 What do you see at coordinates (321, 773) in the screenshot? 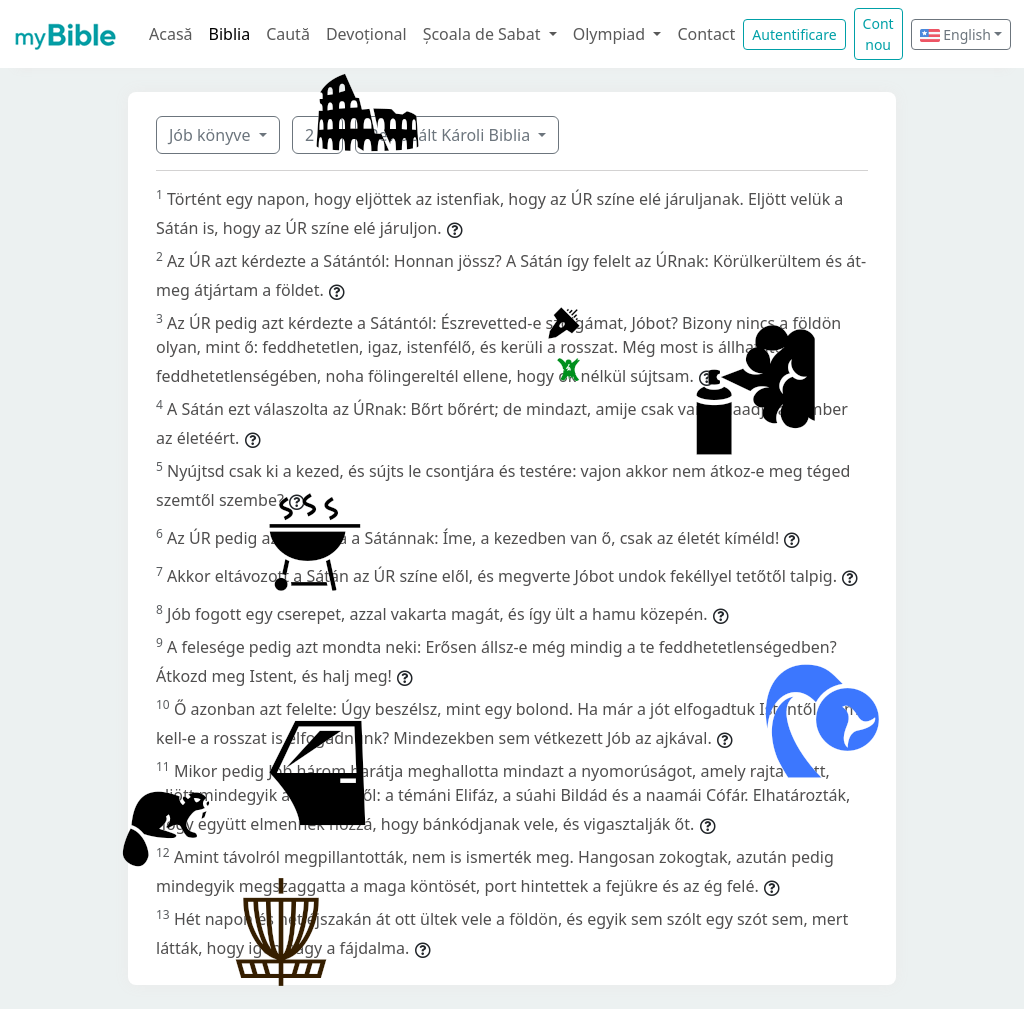
I see `access vehicle door controls` at bounding box center [321, 773].